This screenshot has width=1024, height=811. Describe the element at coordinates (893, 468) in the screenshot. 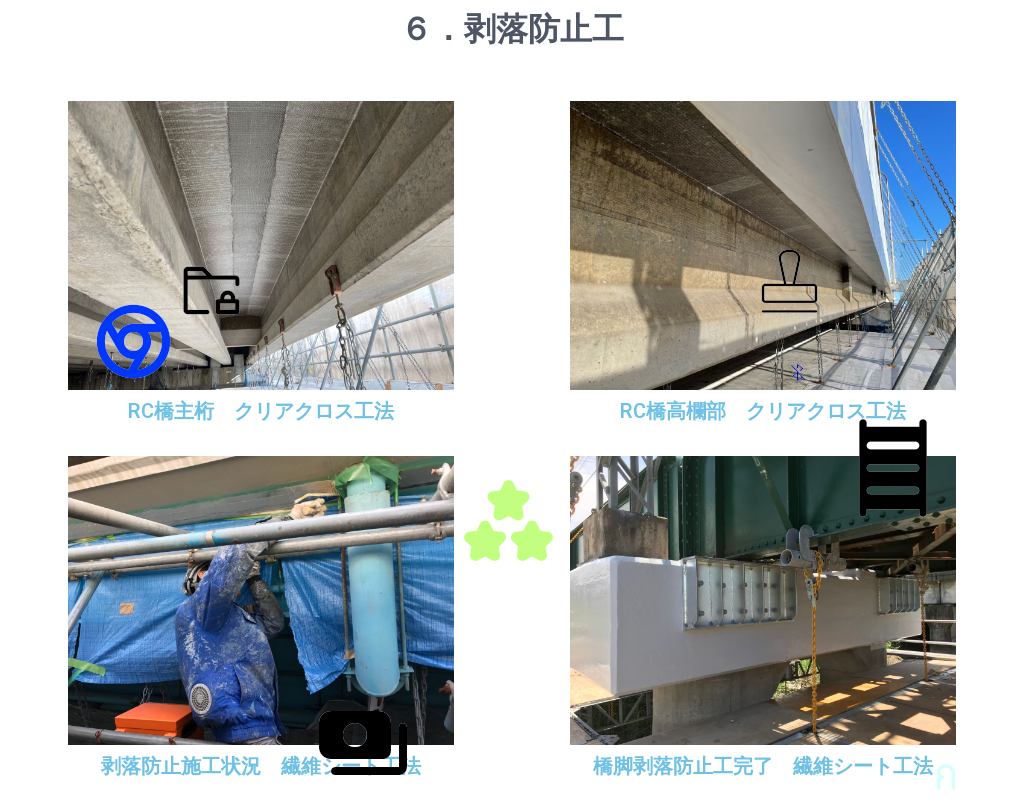

I see `access step-by-step instructions or tutorials` at that location.